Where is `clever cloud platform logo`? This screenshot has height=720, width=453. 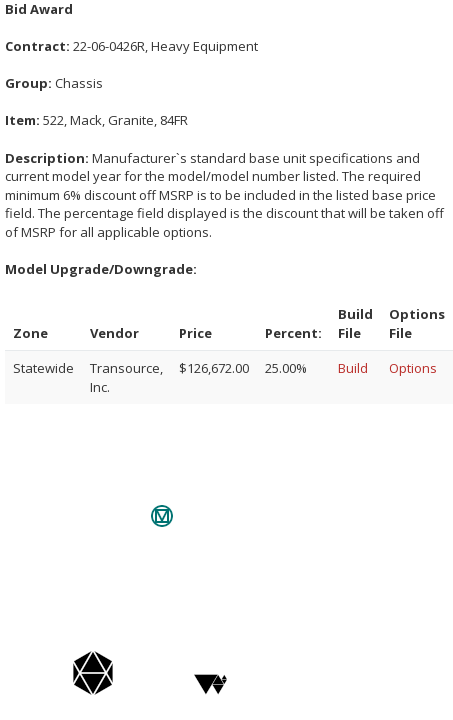
clever cloud platform logo is located at coordinates (93, 673).